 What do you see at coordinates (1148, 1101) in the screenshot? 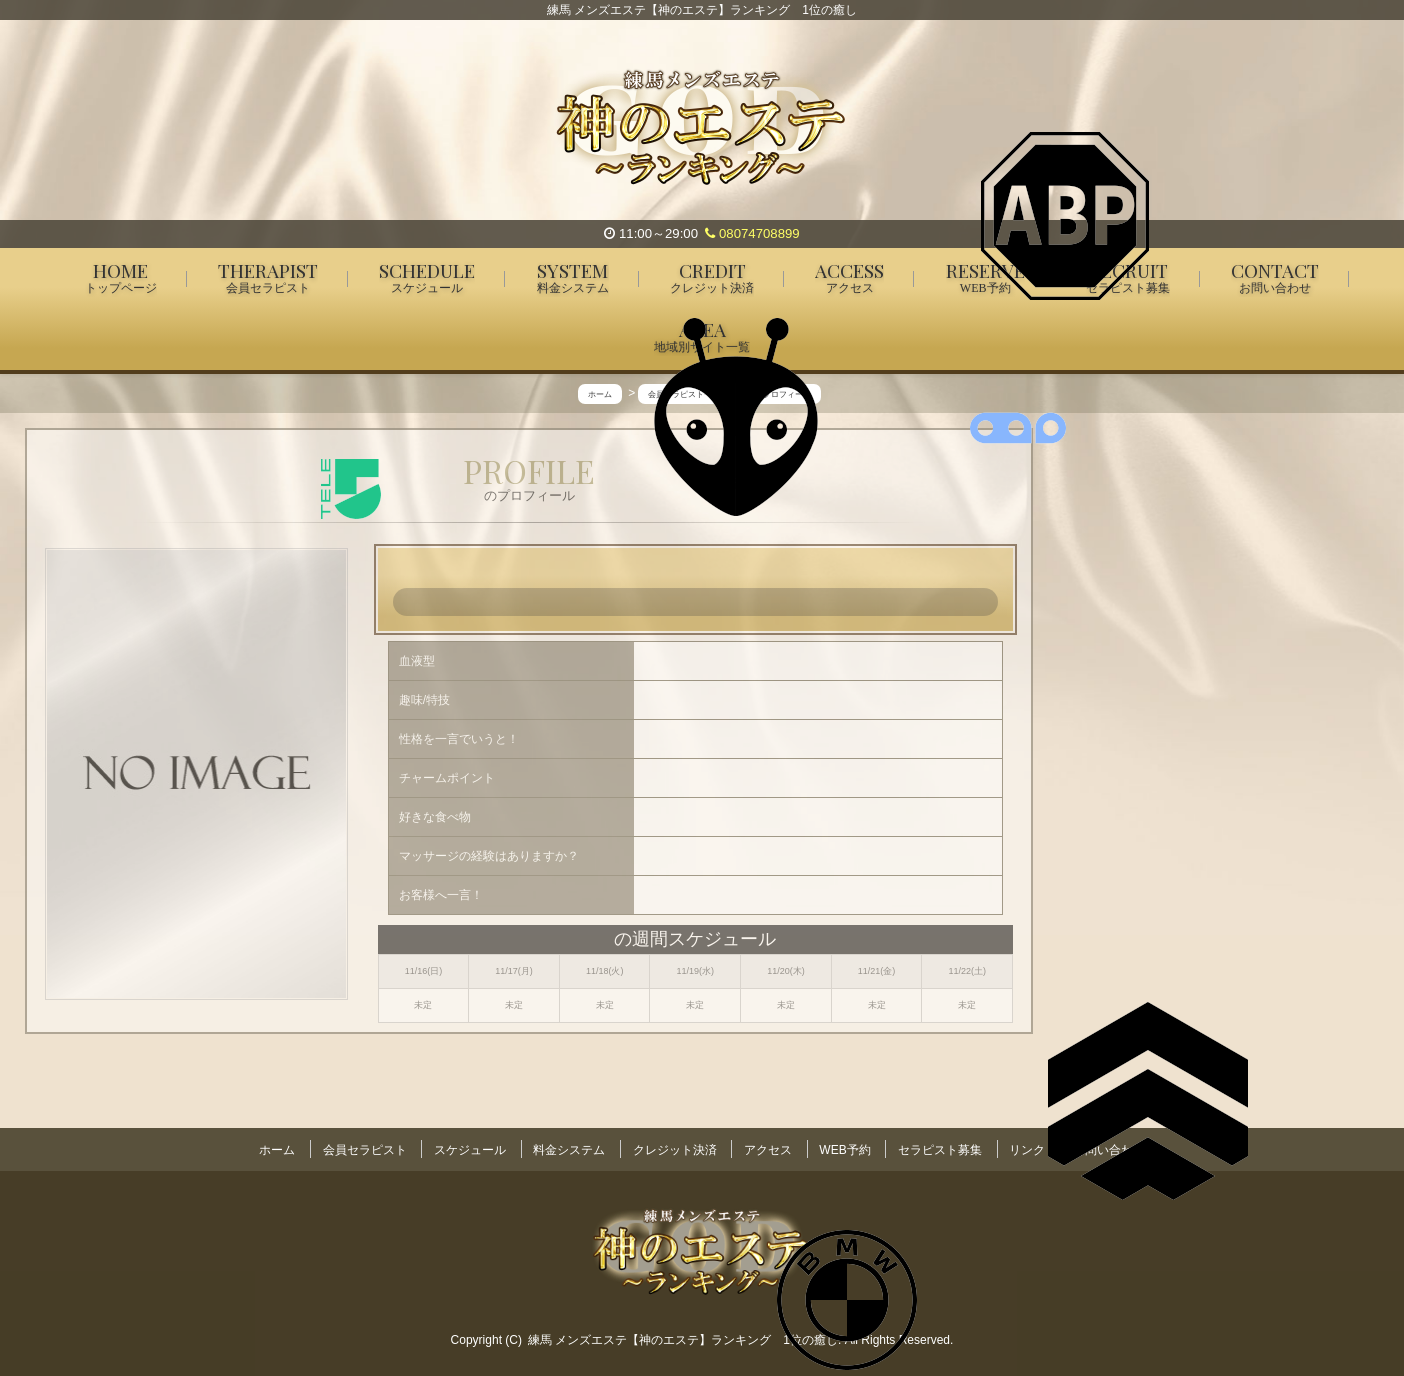
I see `open koyeb cloud platform` at bounding box center [1148, 1101].